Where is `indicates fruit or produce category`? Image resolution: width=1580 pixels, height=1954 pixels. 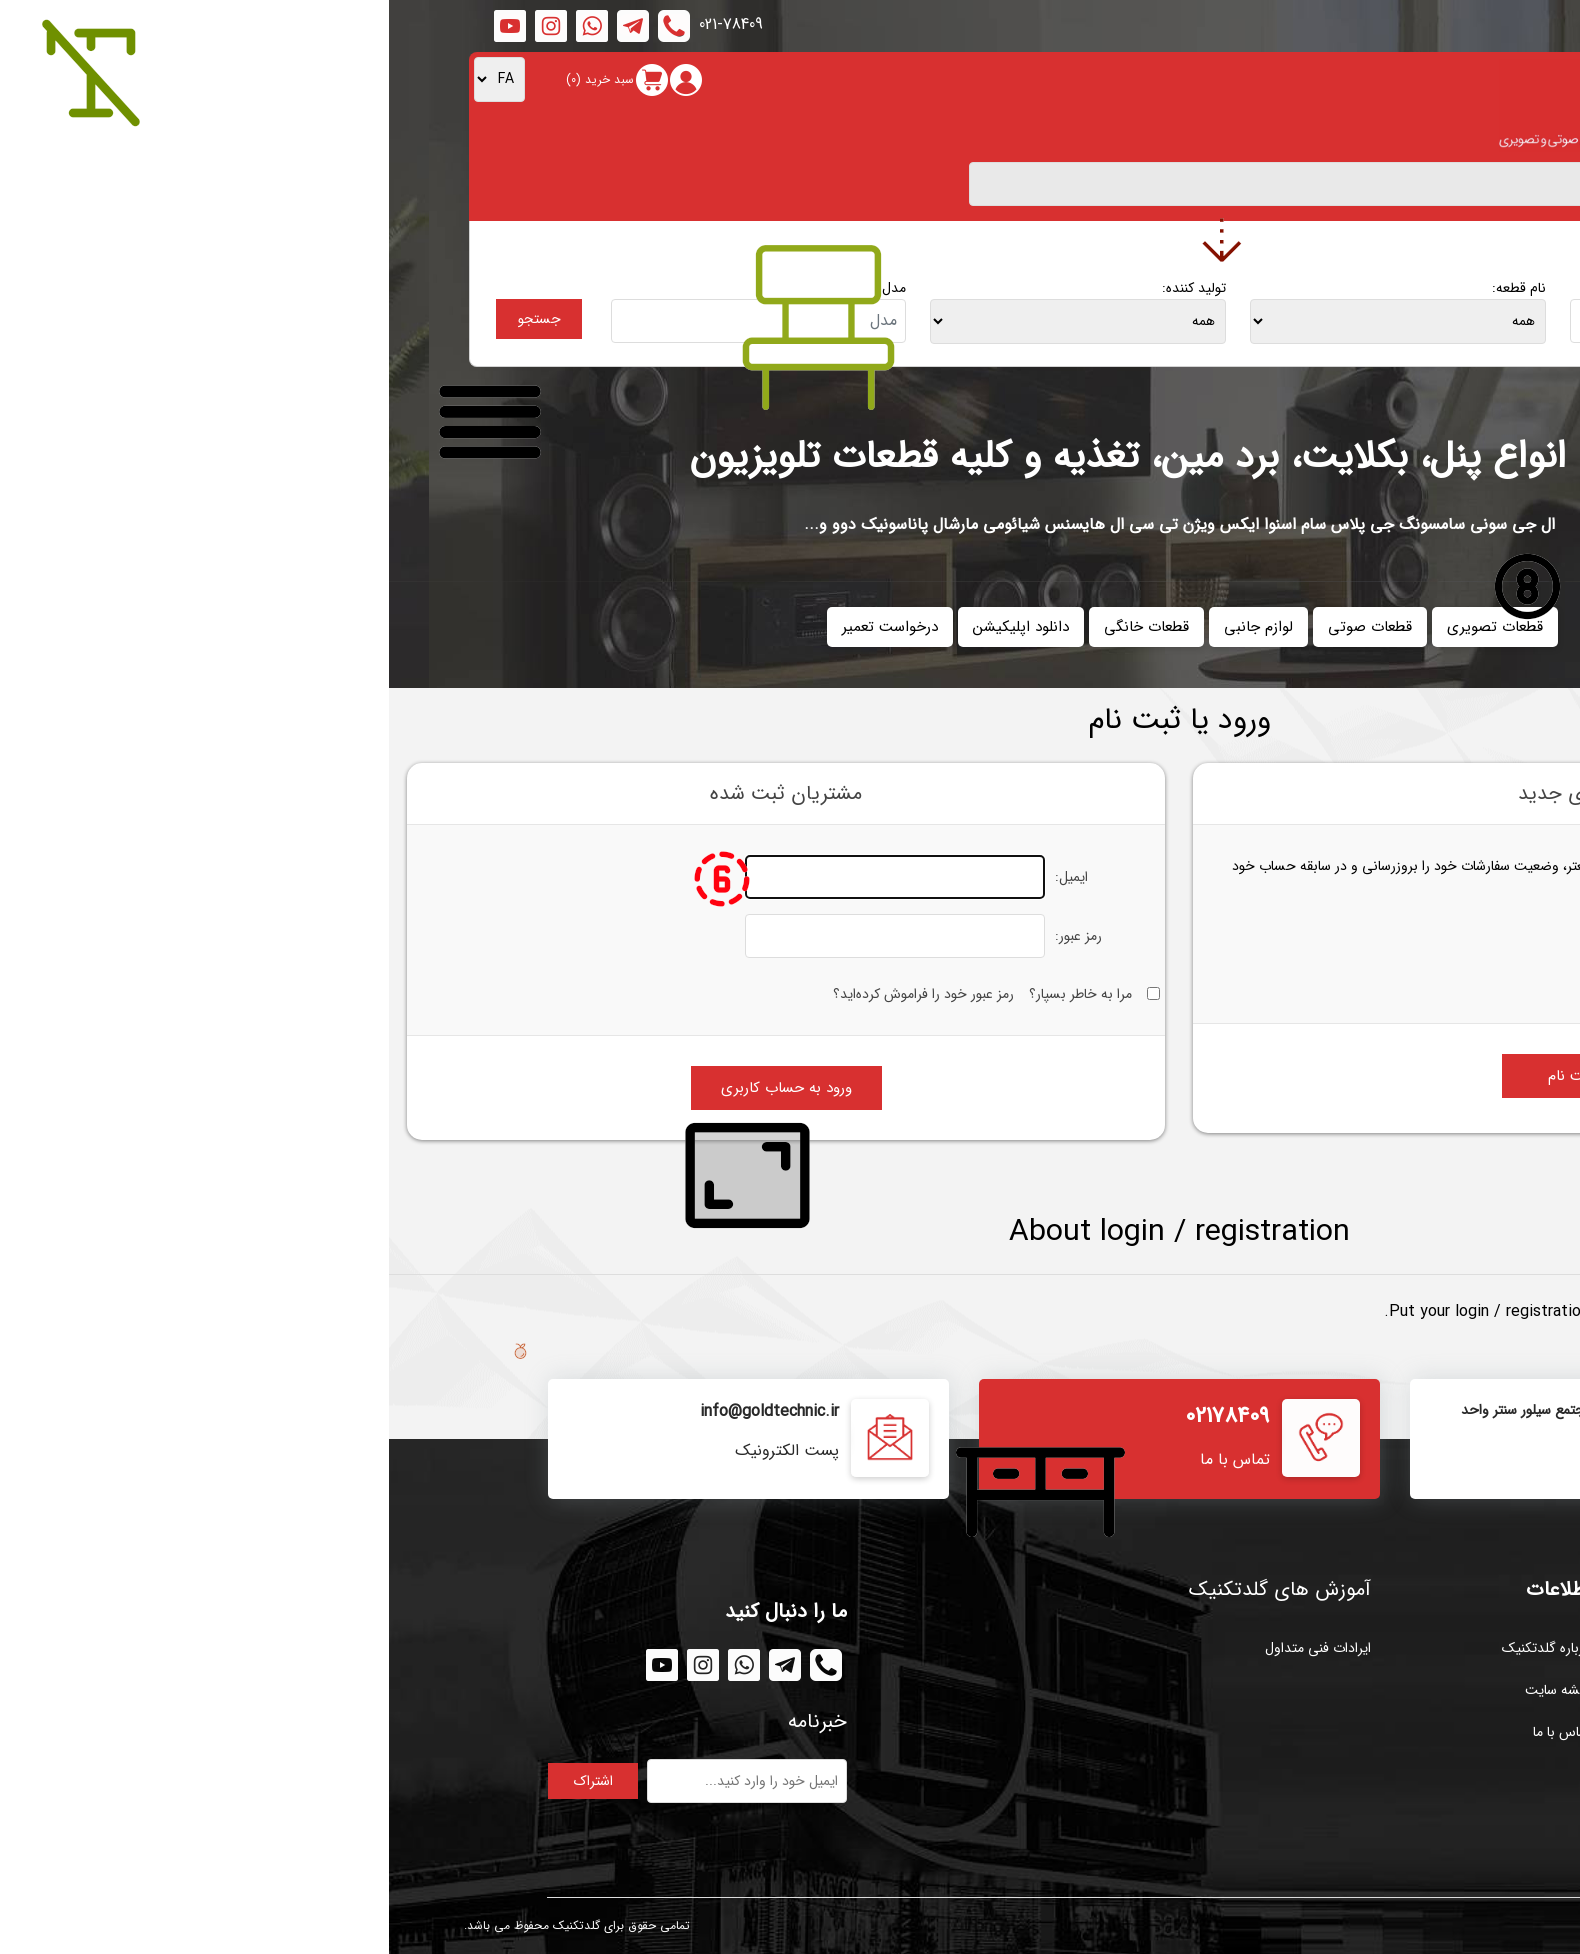
indicates fruit or produce category is located at coordinates (520, 1351).